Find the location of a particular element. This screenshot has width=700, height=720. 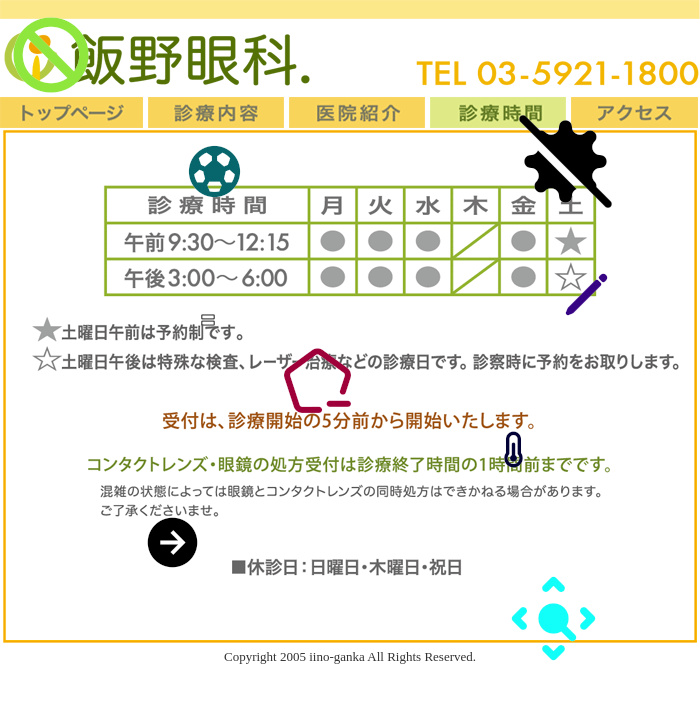

access football or soccer content is located at coordinates (214, 171).